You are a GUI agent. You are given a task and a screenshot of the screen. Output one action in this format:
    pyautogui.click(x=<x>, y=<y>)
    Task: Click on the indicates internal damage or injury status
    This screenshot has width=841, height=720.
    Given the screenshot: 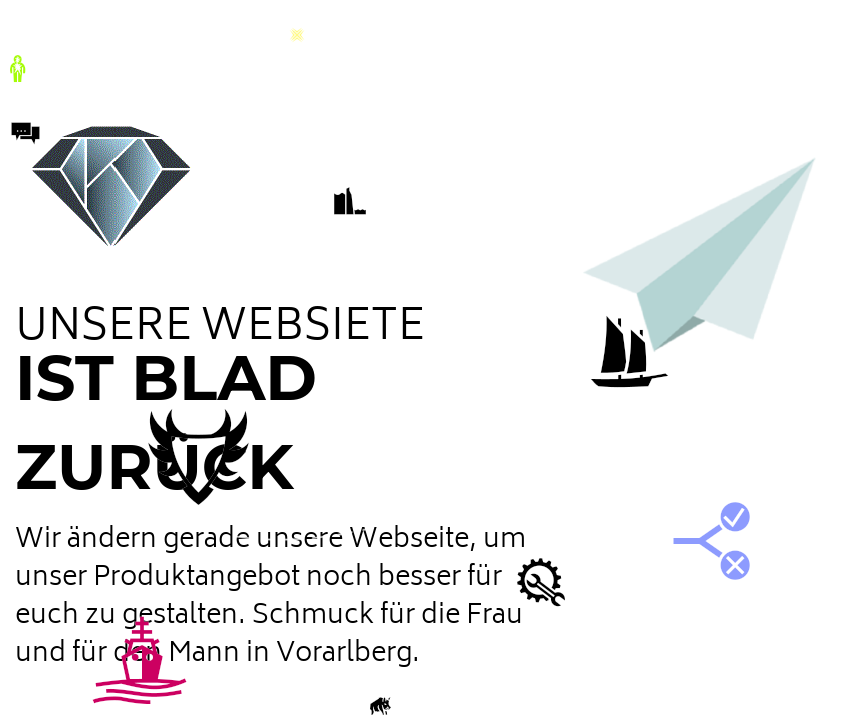 What is the action you would take?
    pyautogui.click(x=17, y=68)
    